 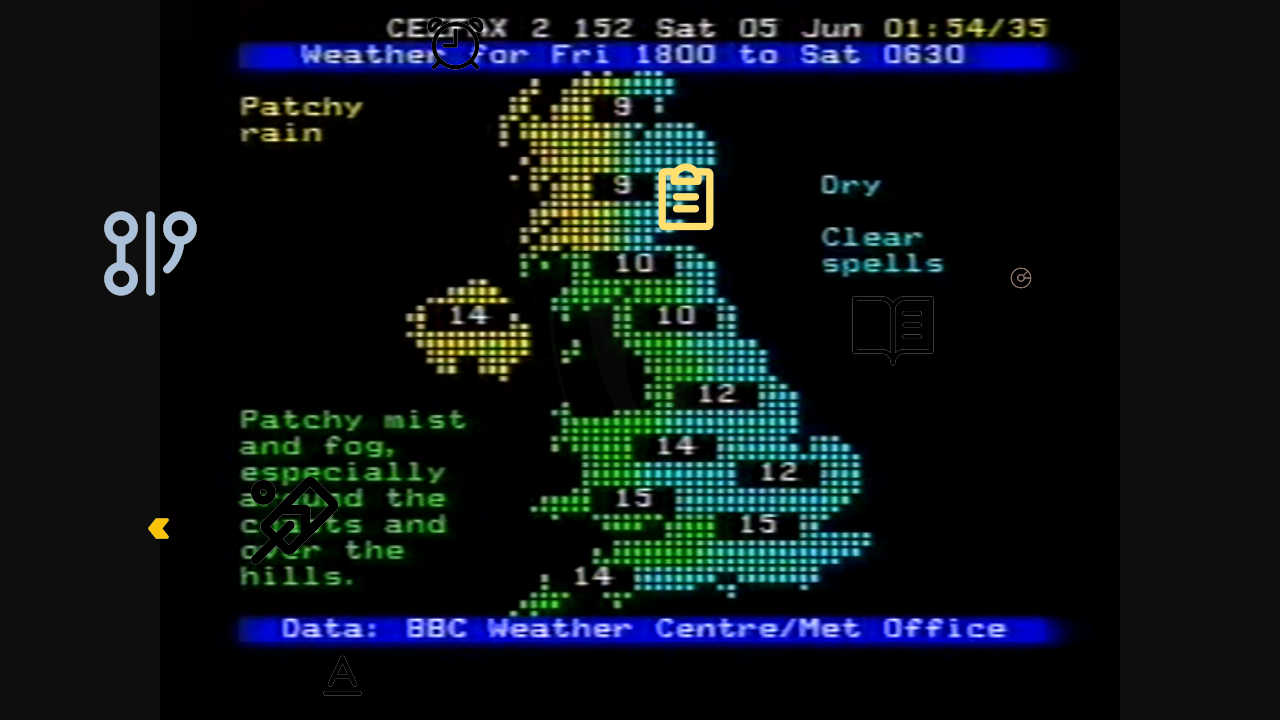 What do you see at coordinates (150, 253) in the screenshot?
I see `view repository commit history` at bounding box center [150, 253].